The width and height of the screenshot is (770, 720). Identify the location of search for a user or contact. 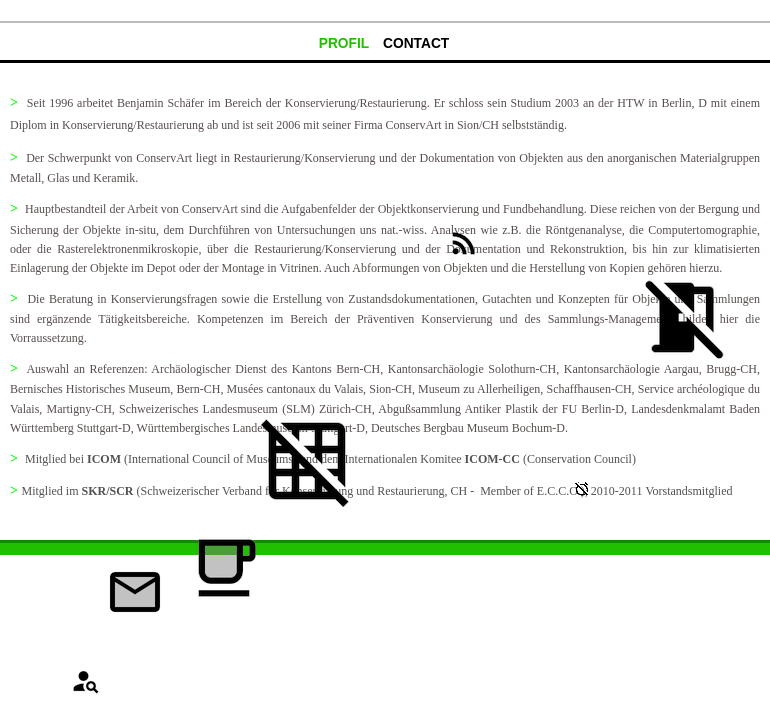
(86, 681).